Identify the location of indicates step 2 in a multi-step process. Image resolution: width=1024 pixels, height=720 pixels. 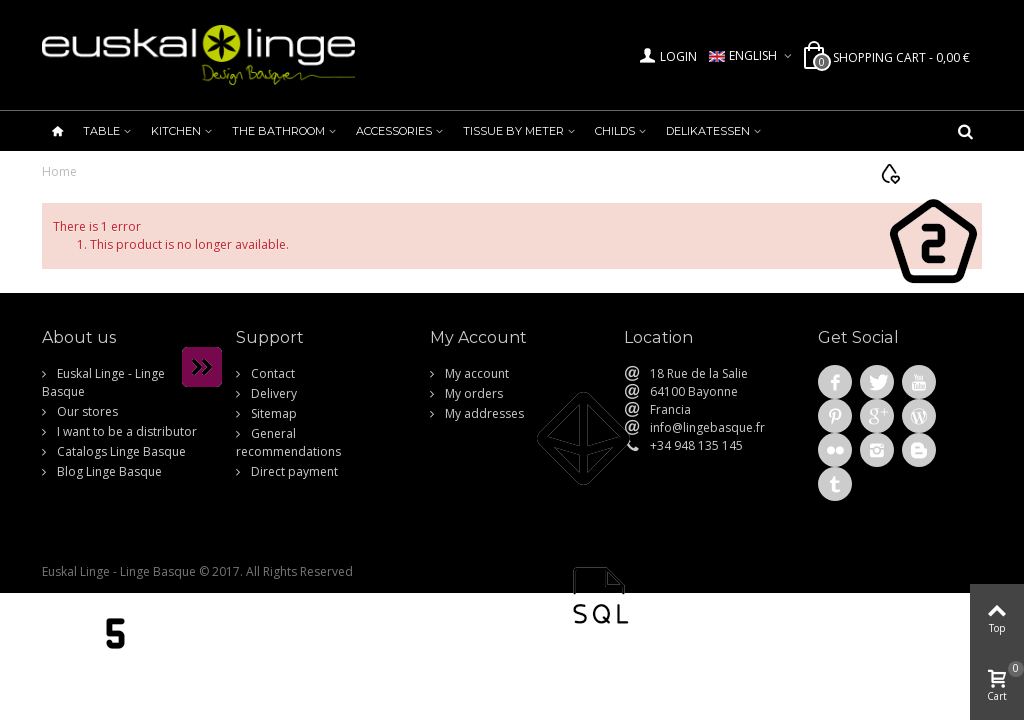
(933, 243).